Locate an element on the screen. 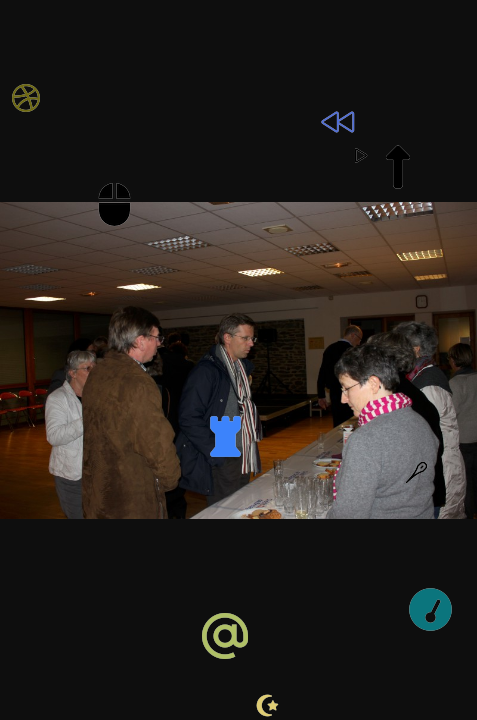 The width and height of the screenshot is (477, 720). mention a user in a post or comment is located at coordinates (225, 636).